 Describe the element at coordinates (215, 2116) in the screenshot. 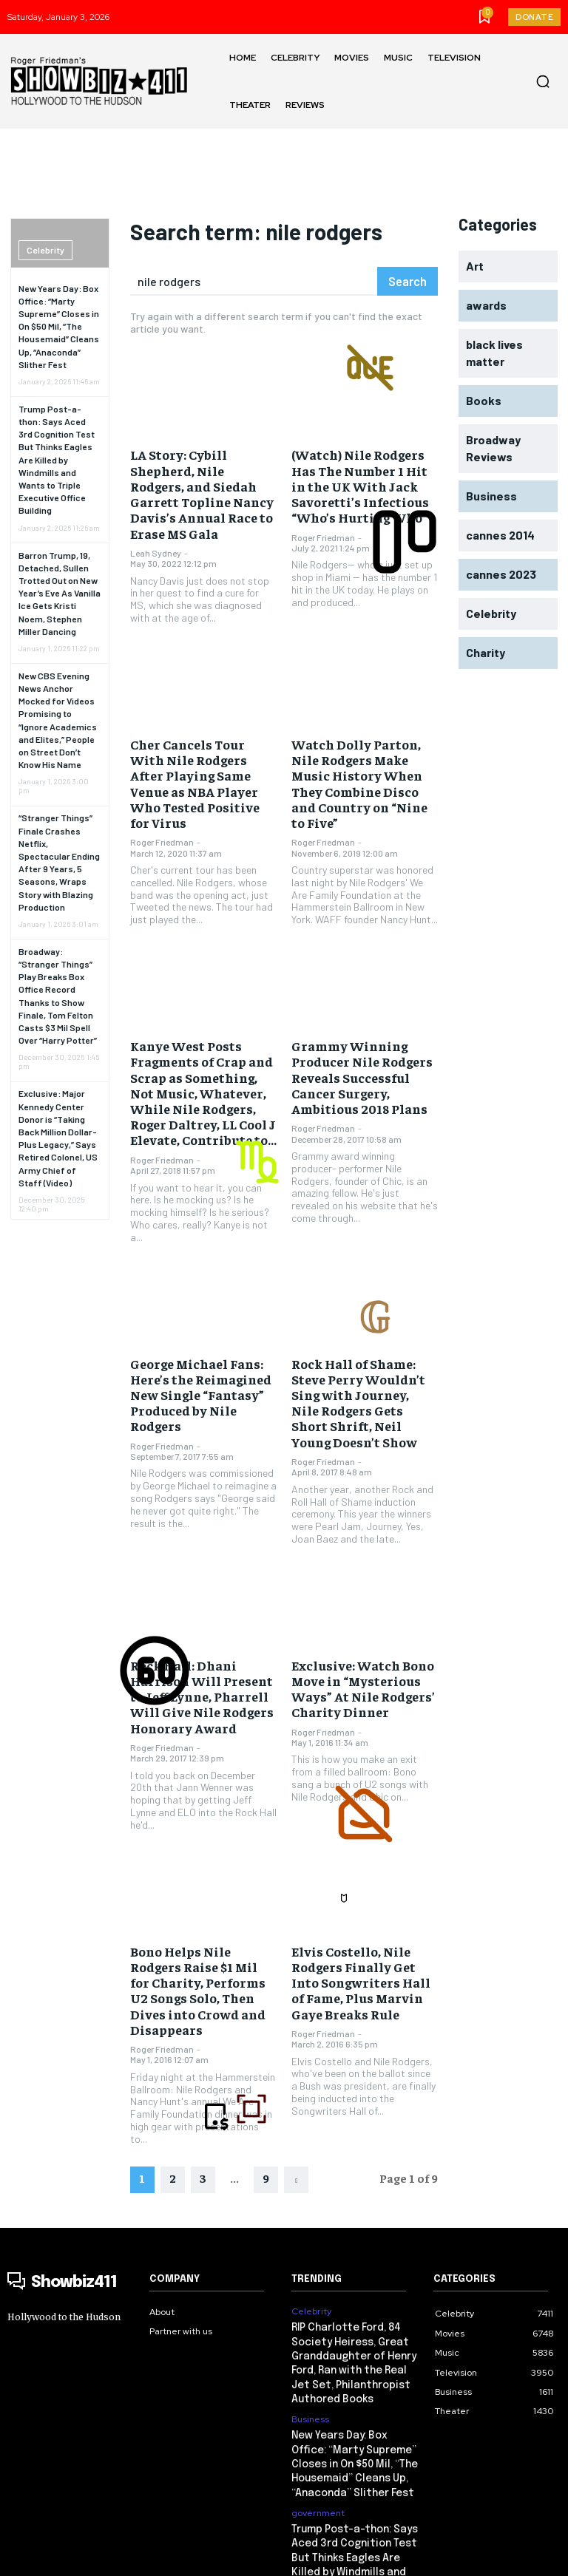

I see `access tablet payment or billing settings` at that location.